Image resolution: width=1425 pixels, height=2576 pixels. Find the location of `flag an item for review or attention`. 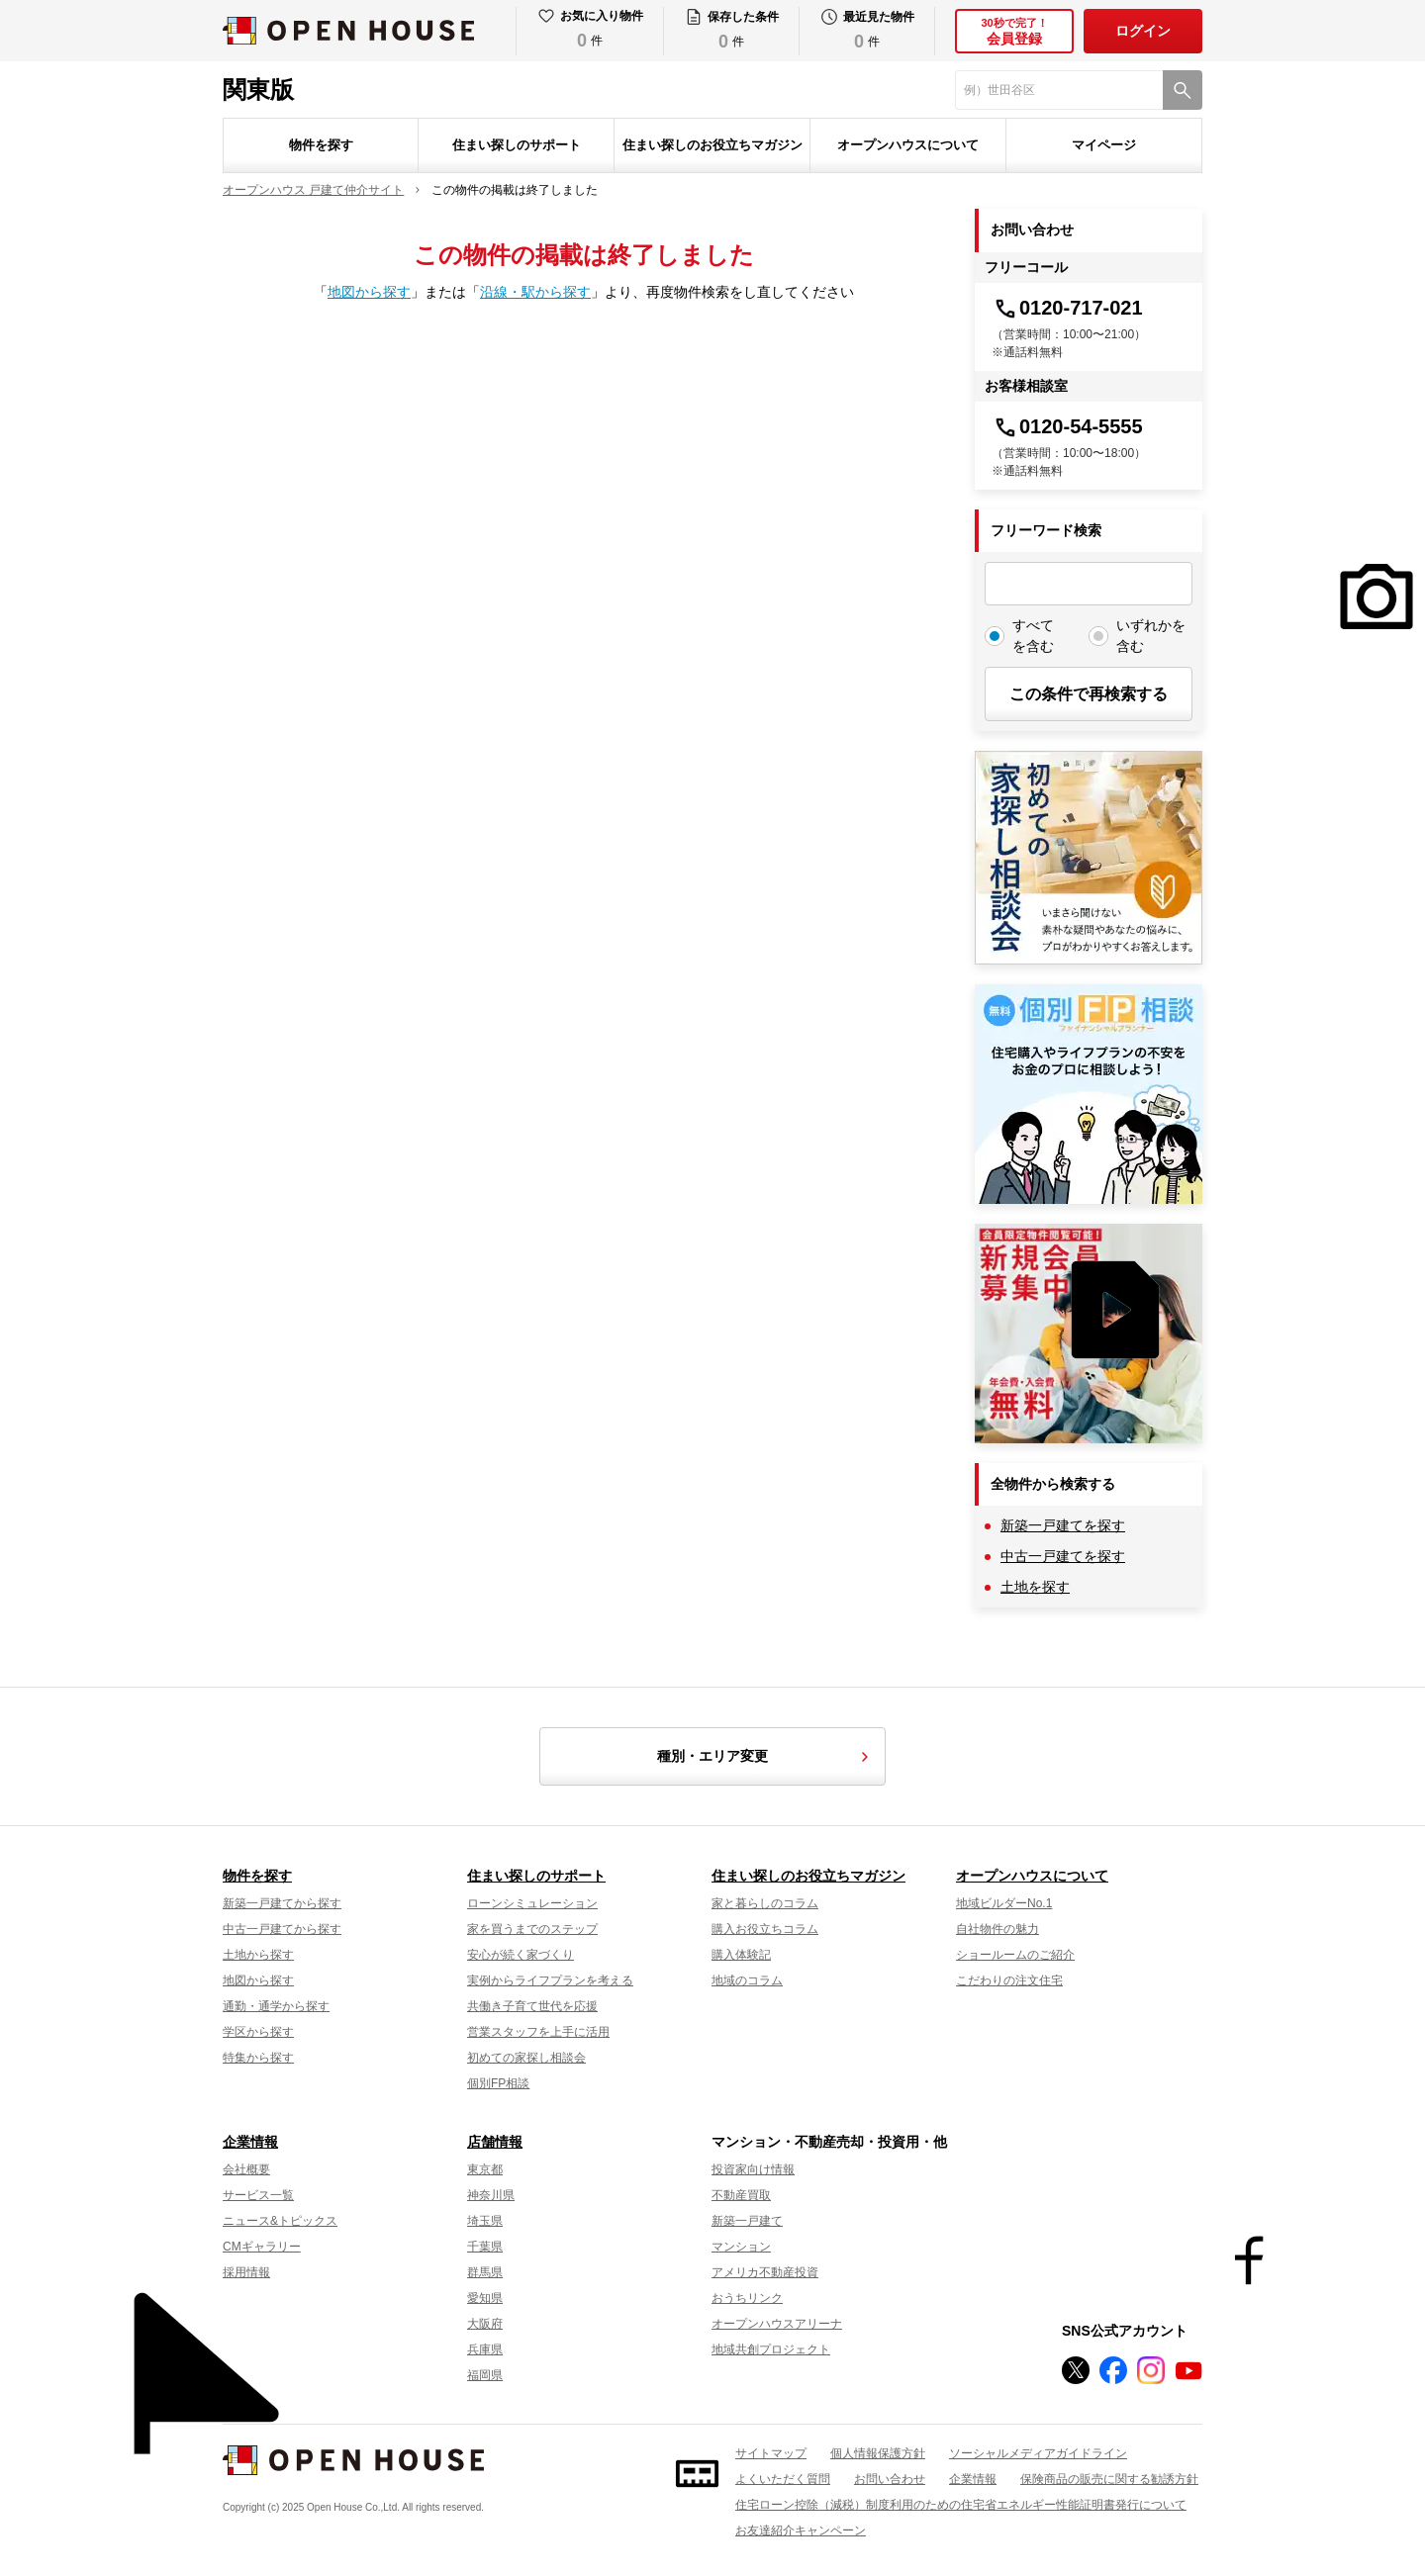

flag an item for review or attention is located at coordinates (198, 2373).